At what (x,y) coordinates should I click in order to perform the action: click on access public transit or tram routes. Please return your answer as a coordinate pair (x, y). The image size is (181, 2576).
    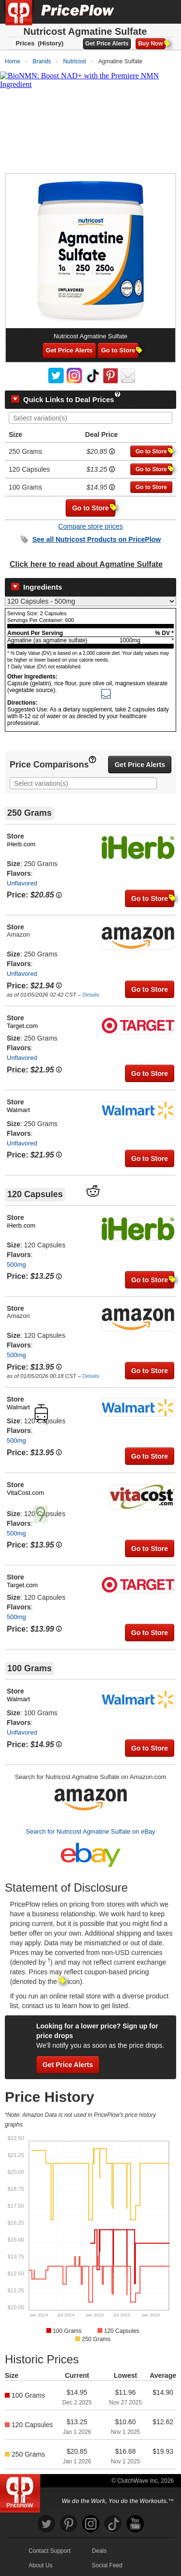
    Looking at the image, I should click on (41, 1413).